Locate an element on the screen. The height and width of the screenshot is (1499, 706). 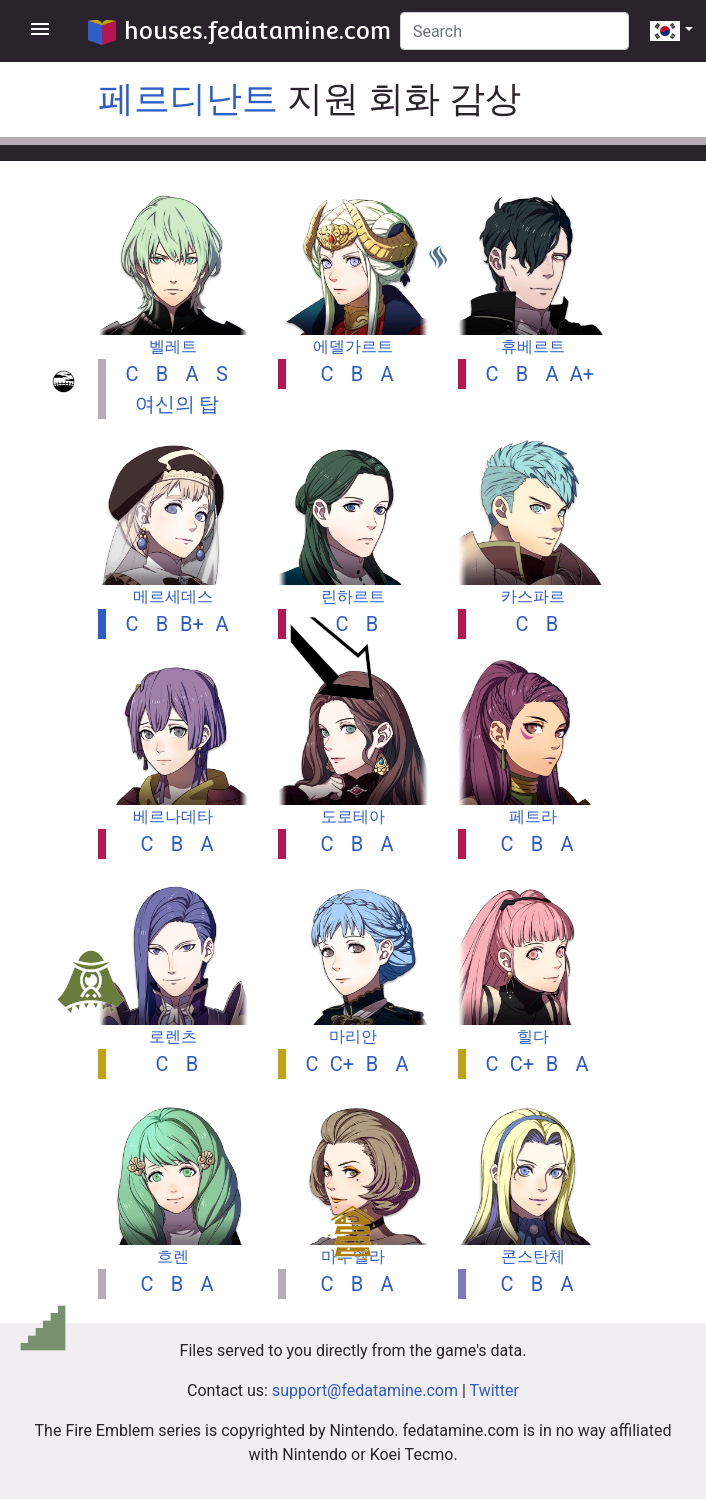
move object to bottom-right corner is located at coordinates (332, 659).